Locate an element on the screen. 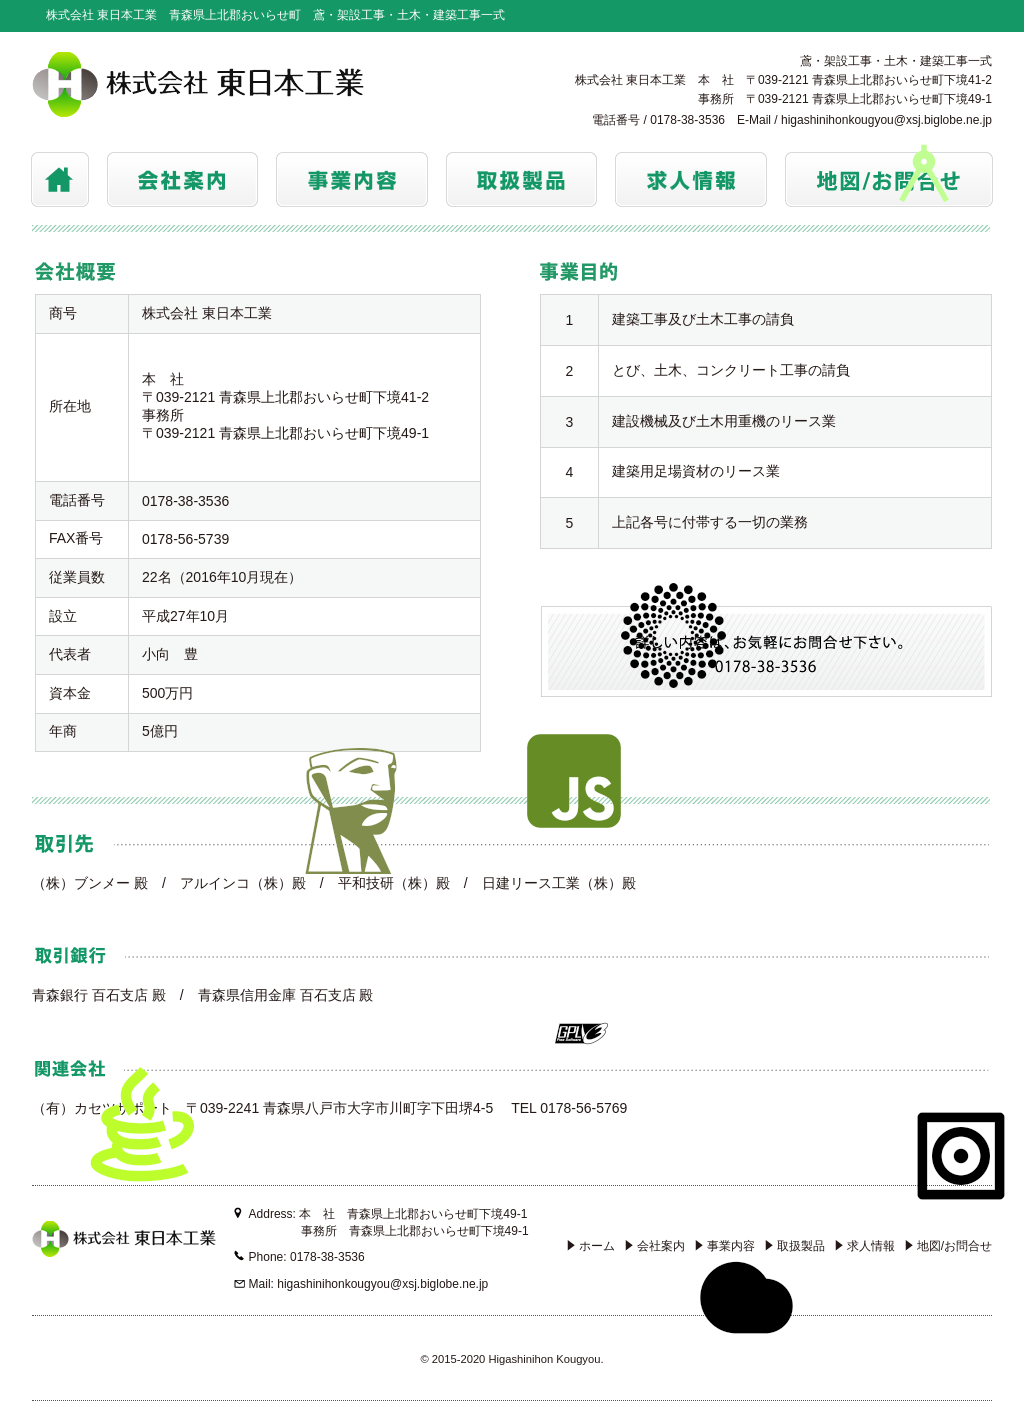 Image resolution: width=1024 pixels, height=1421 pixels. kingston technology company logo is located at coordinates (351, 811).